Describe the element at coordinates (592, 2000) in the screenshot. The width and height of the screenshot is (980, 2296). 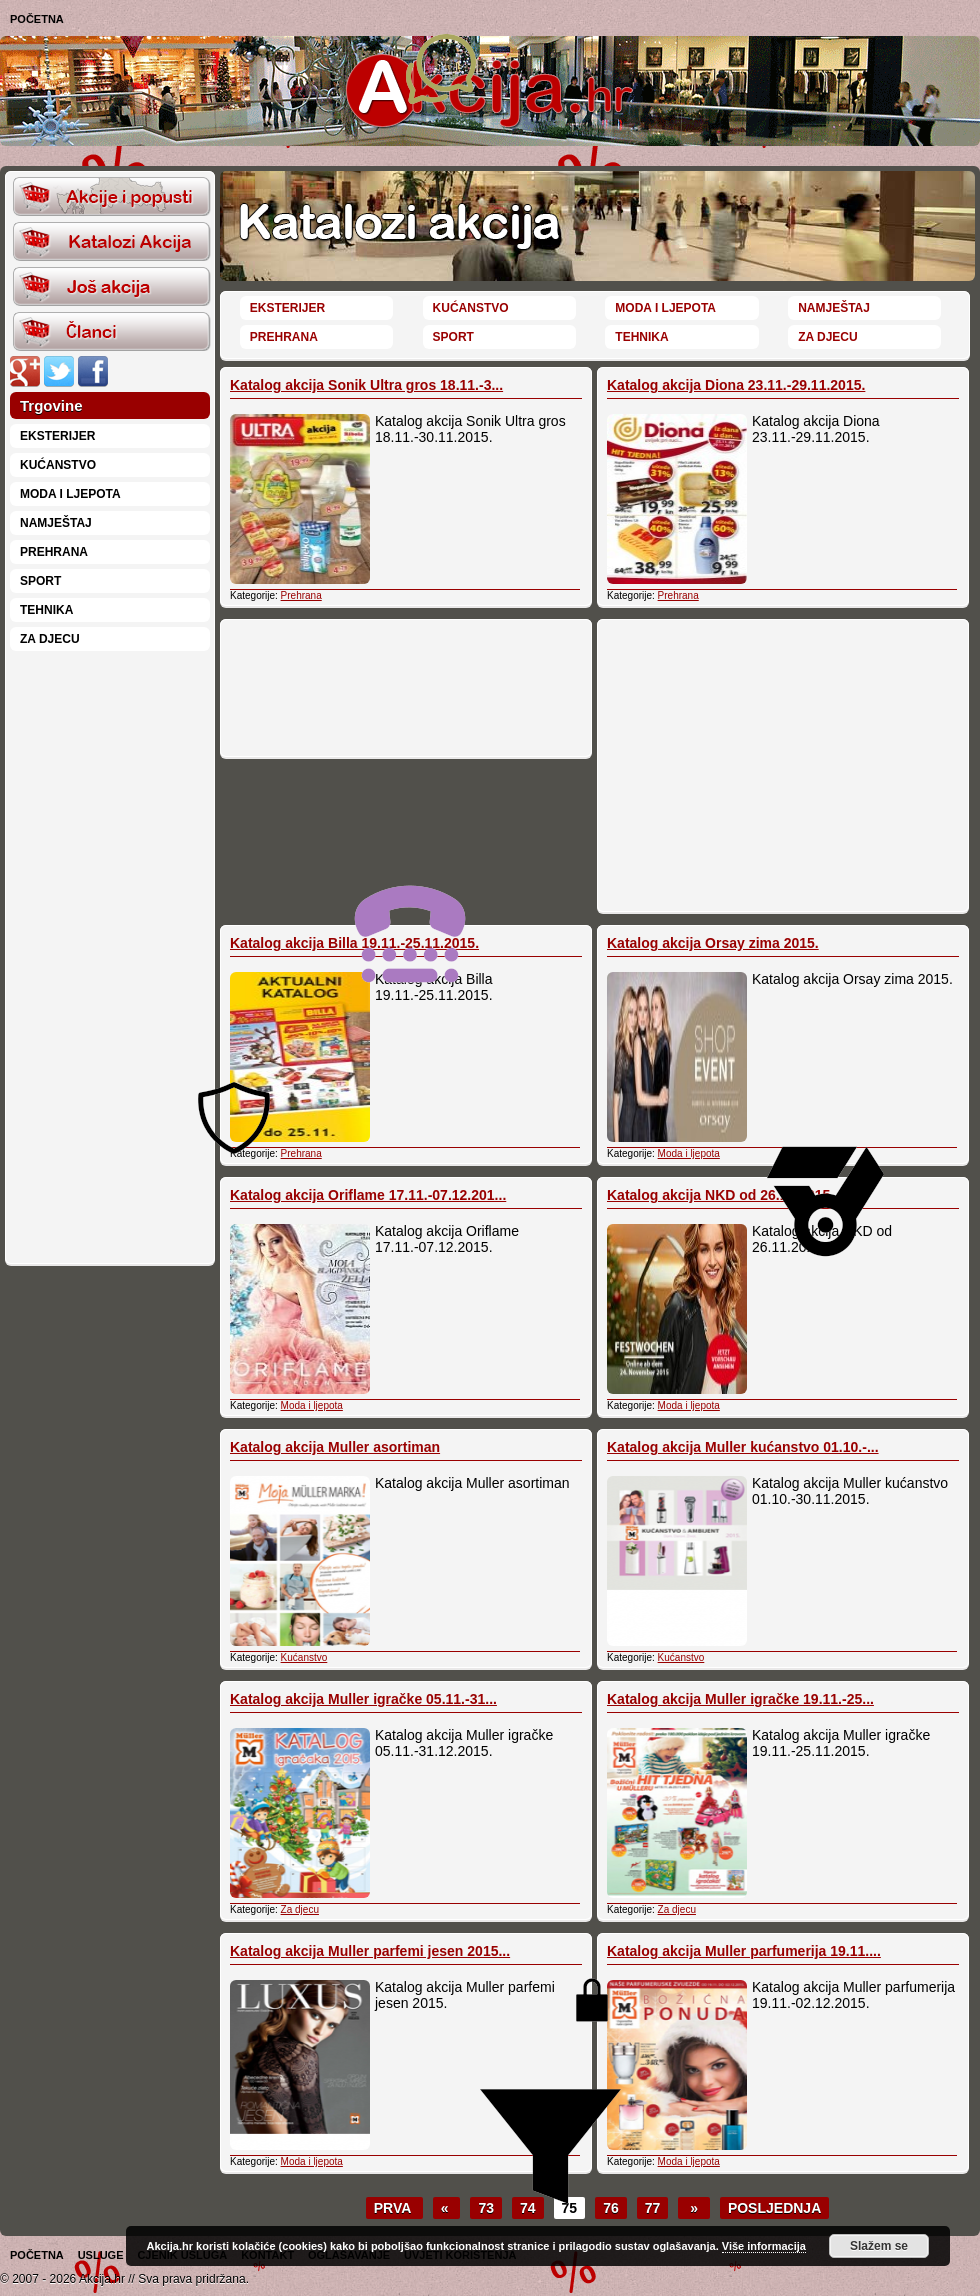
I see `indicates a locked or secured item` at that location.